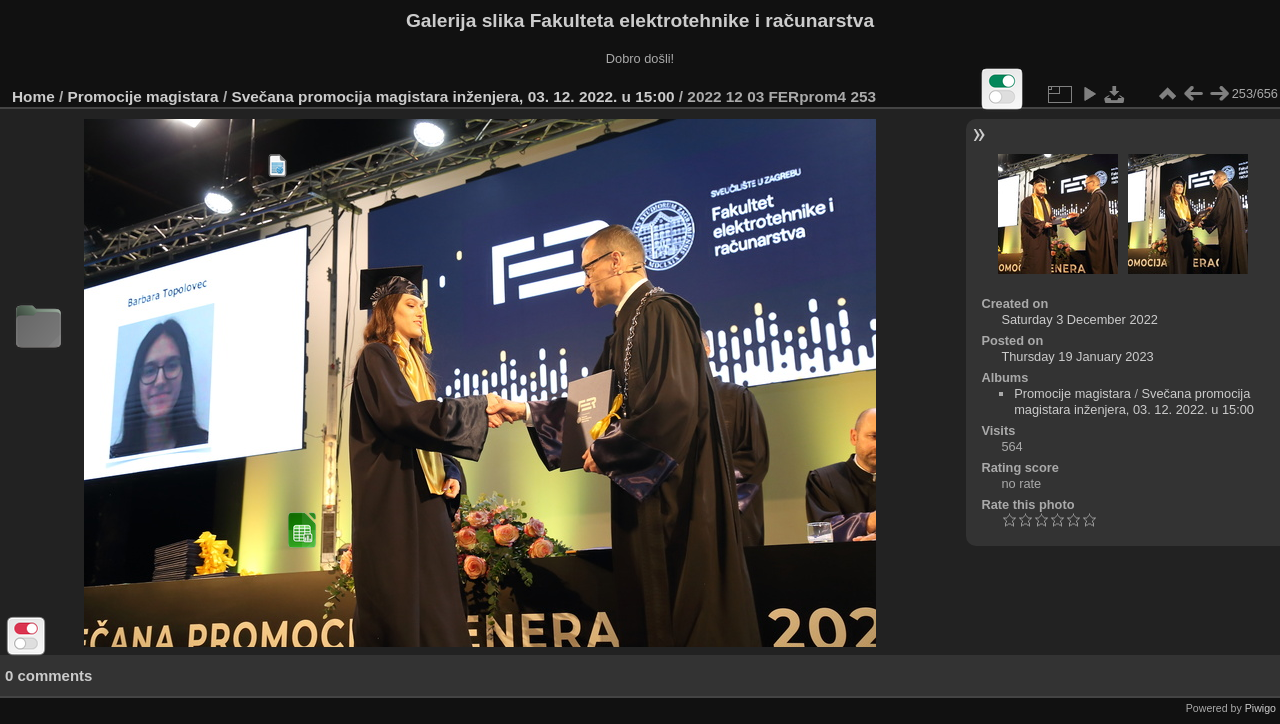  Describe the element at coordinates (26, 636) in the screenshot. I see `open unity tweak tool settings` at that location.